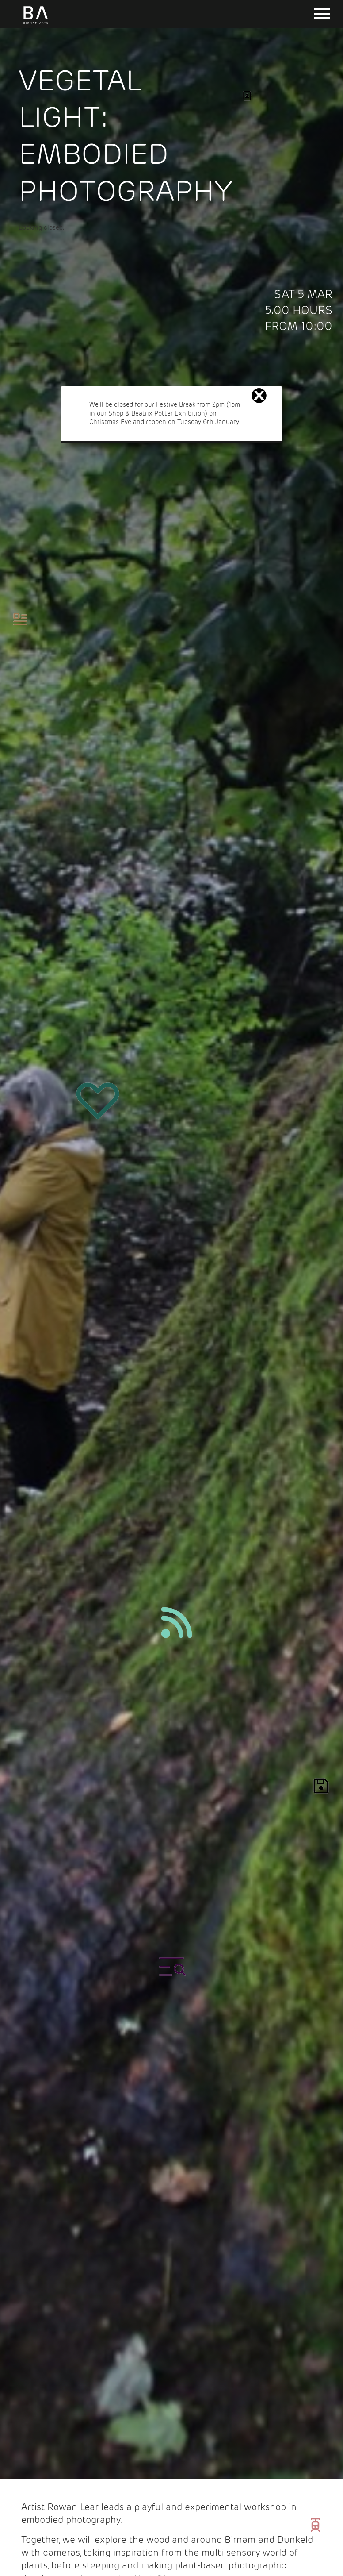 The image size is (343, 2576). Describe the element at coordinates (321, 1786) in the screenshot. I see `save current file or document` at that location.